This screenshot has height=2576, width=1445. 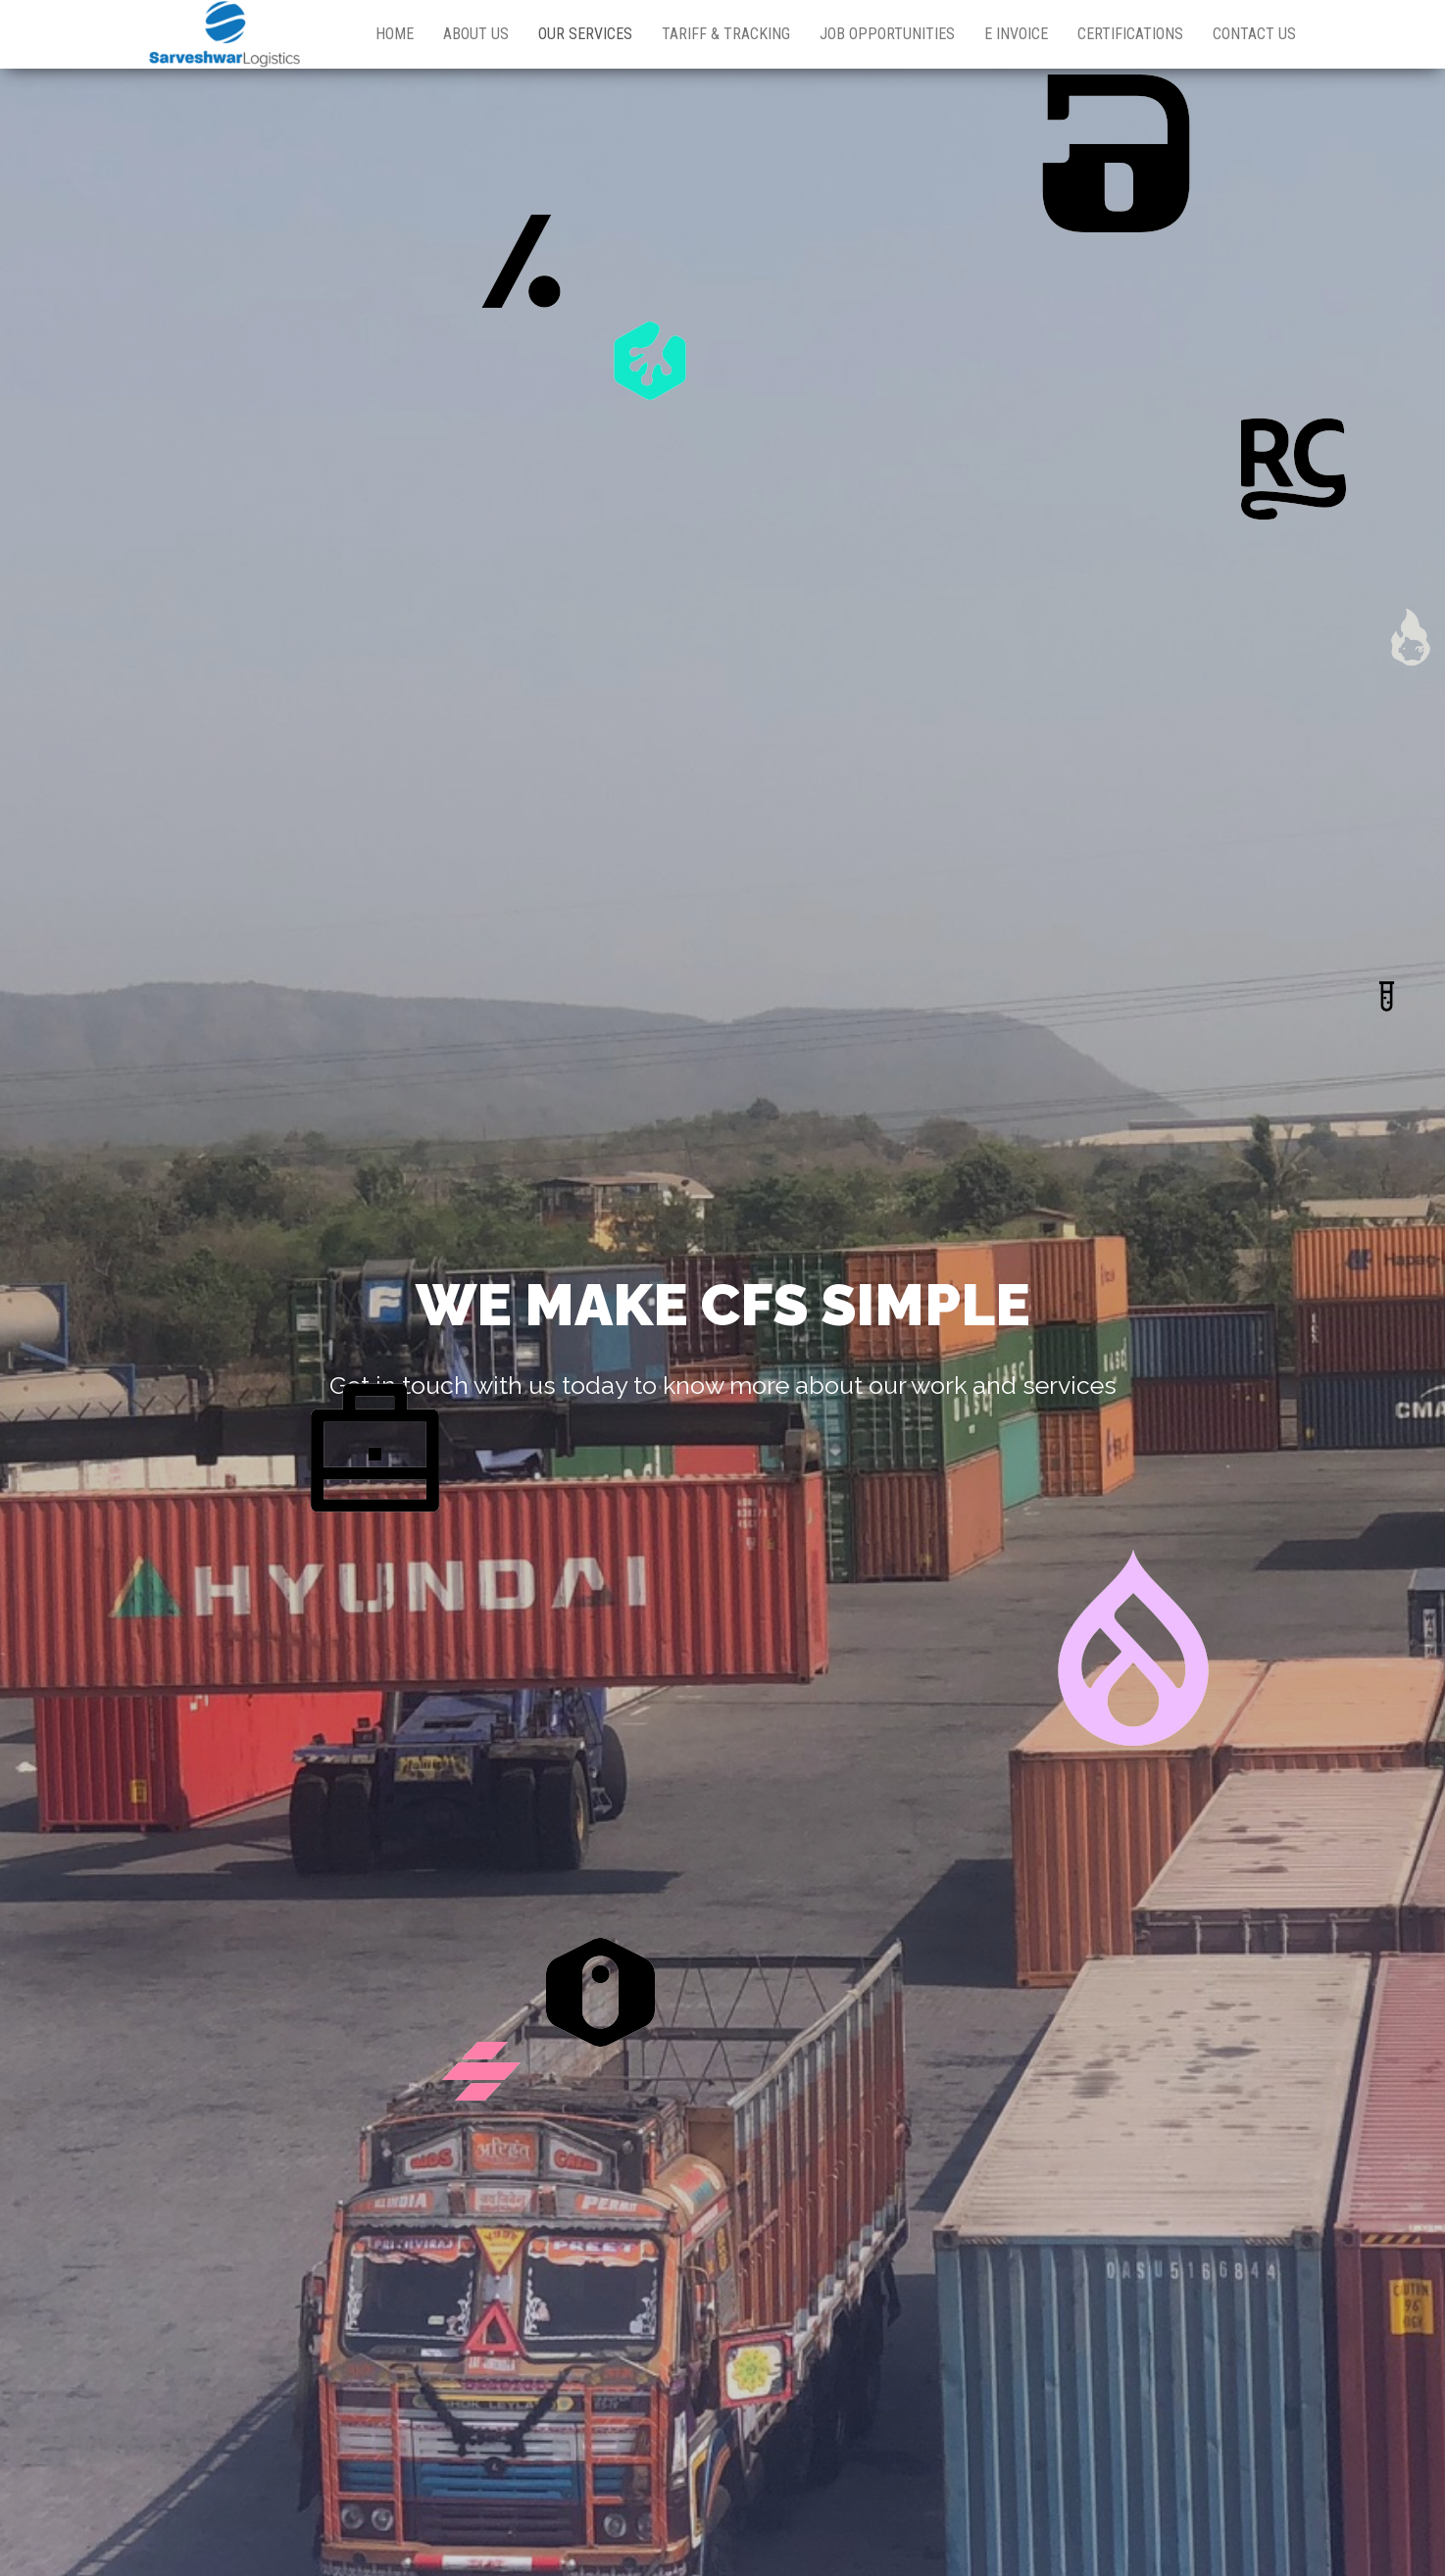 What do you see at coordinates (1116, 153) in the screenshot?
I see `open MetaGer search engine` at bounding box center [1116, 153].